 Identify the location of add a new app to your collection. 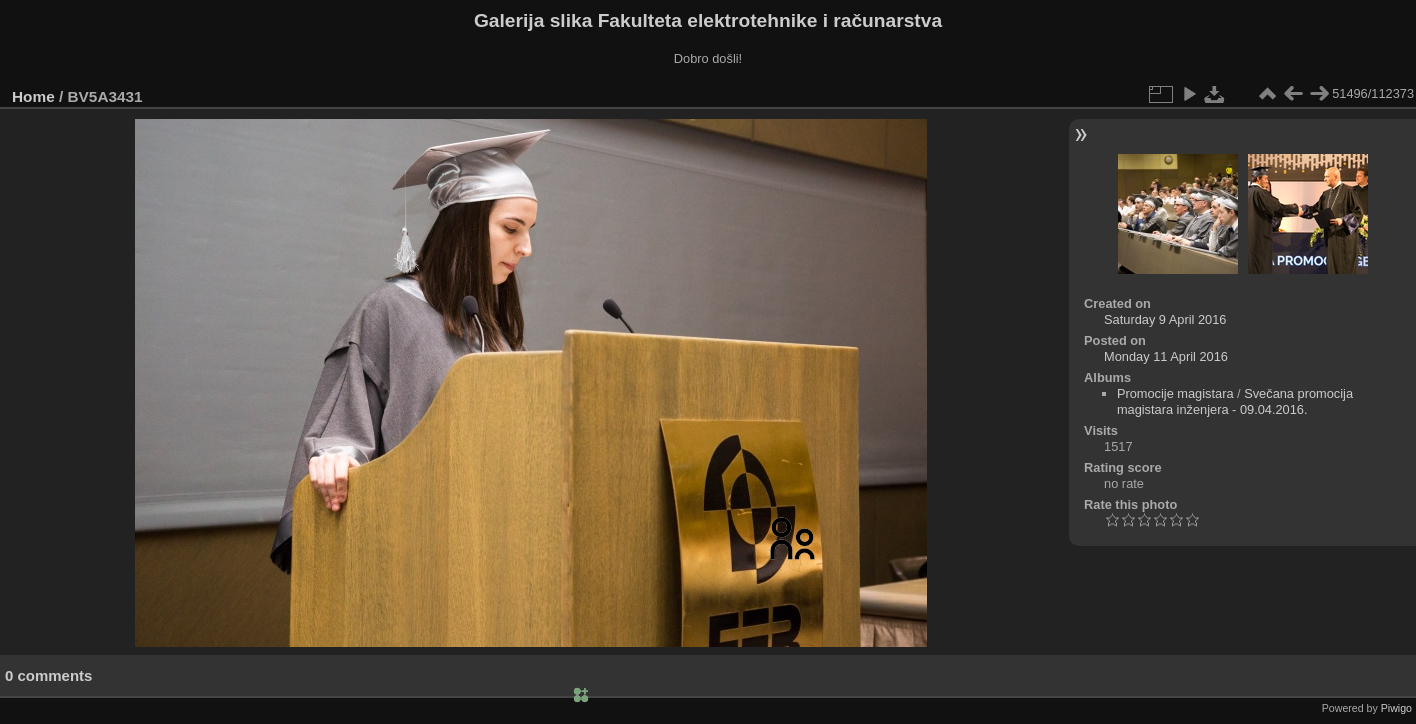
(581, 695).